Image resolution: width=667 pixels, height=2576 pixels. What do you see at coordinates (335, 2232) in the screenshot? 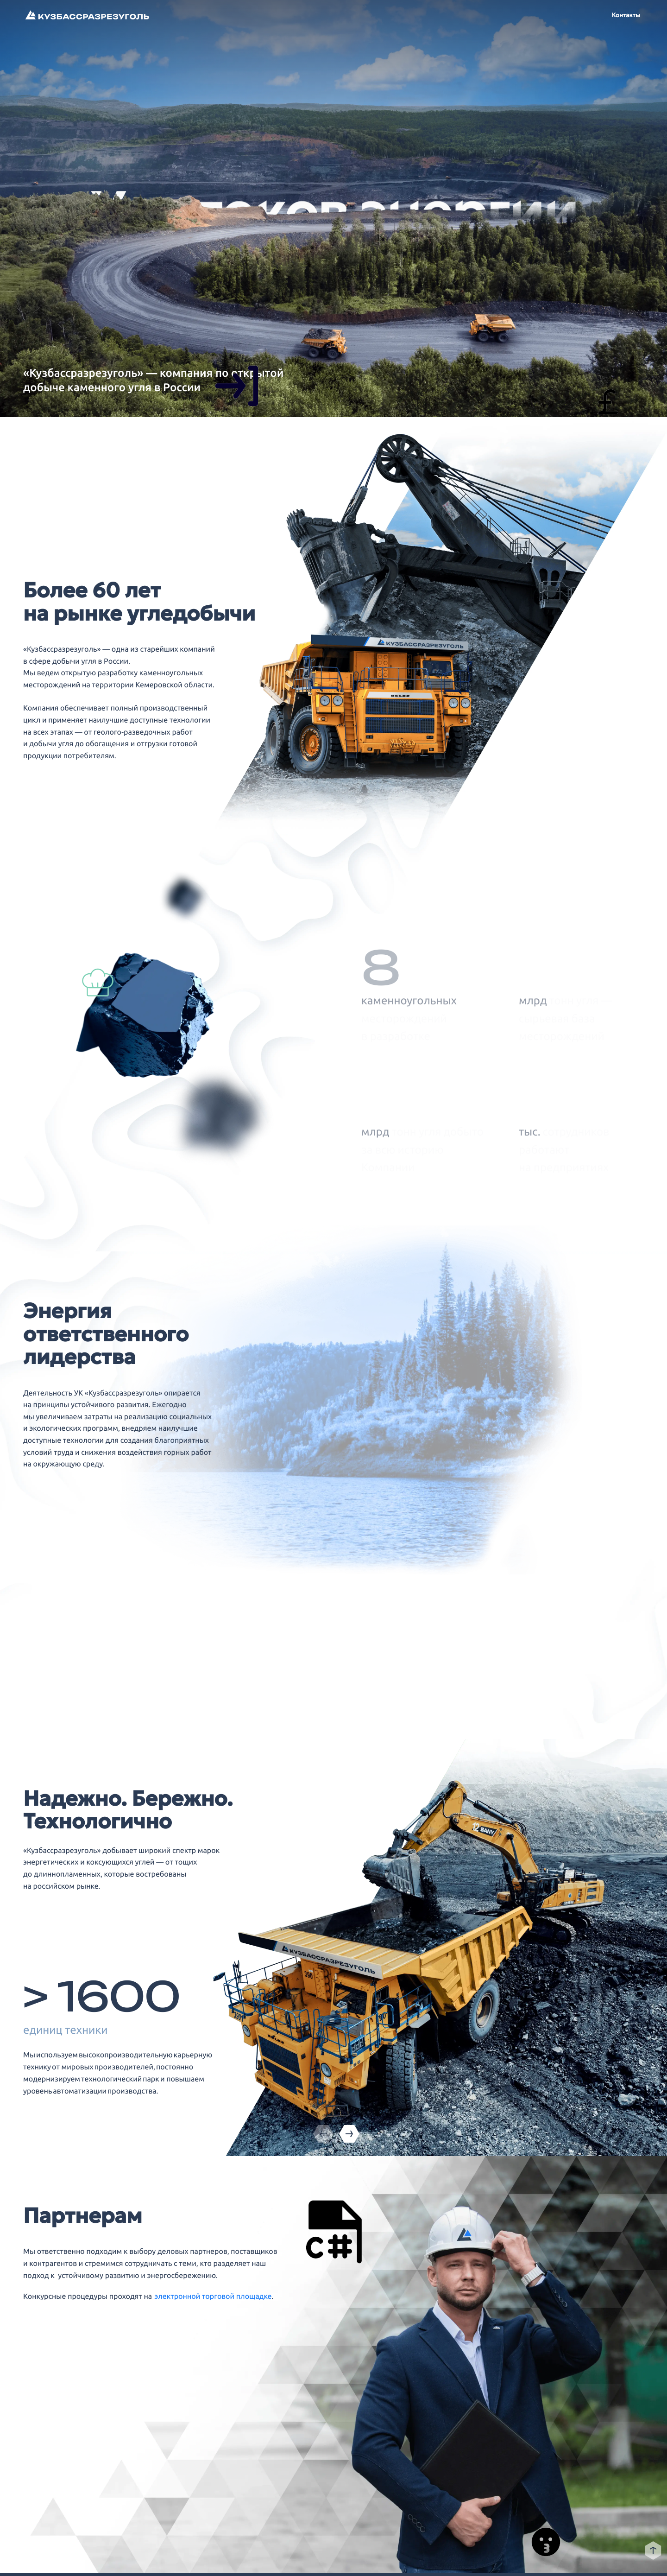
I see `open a C# source code file` at bounding box center [335, 2232].